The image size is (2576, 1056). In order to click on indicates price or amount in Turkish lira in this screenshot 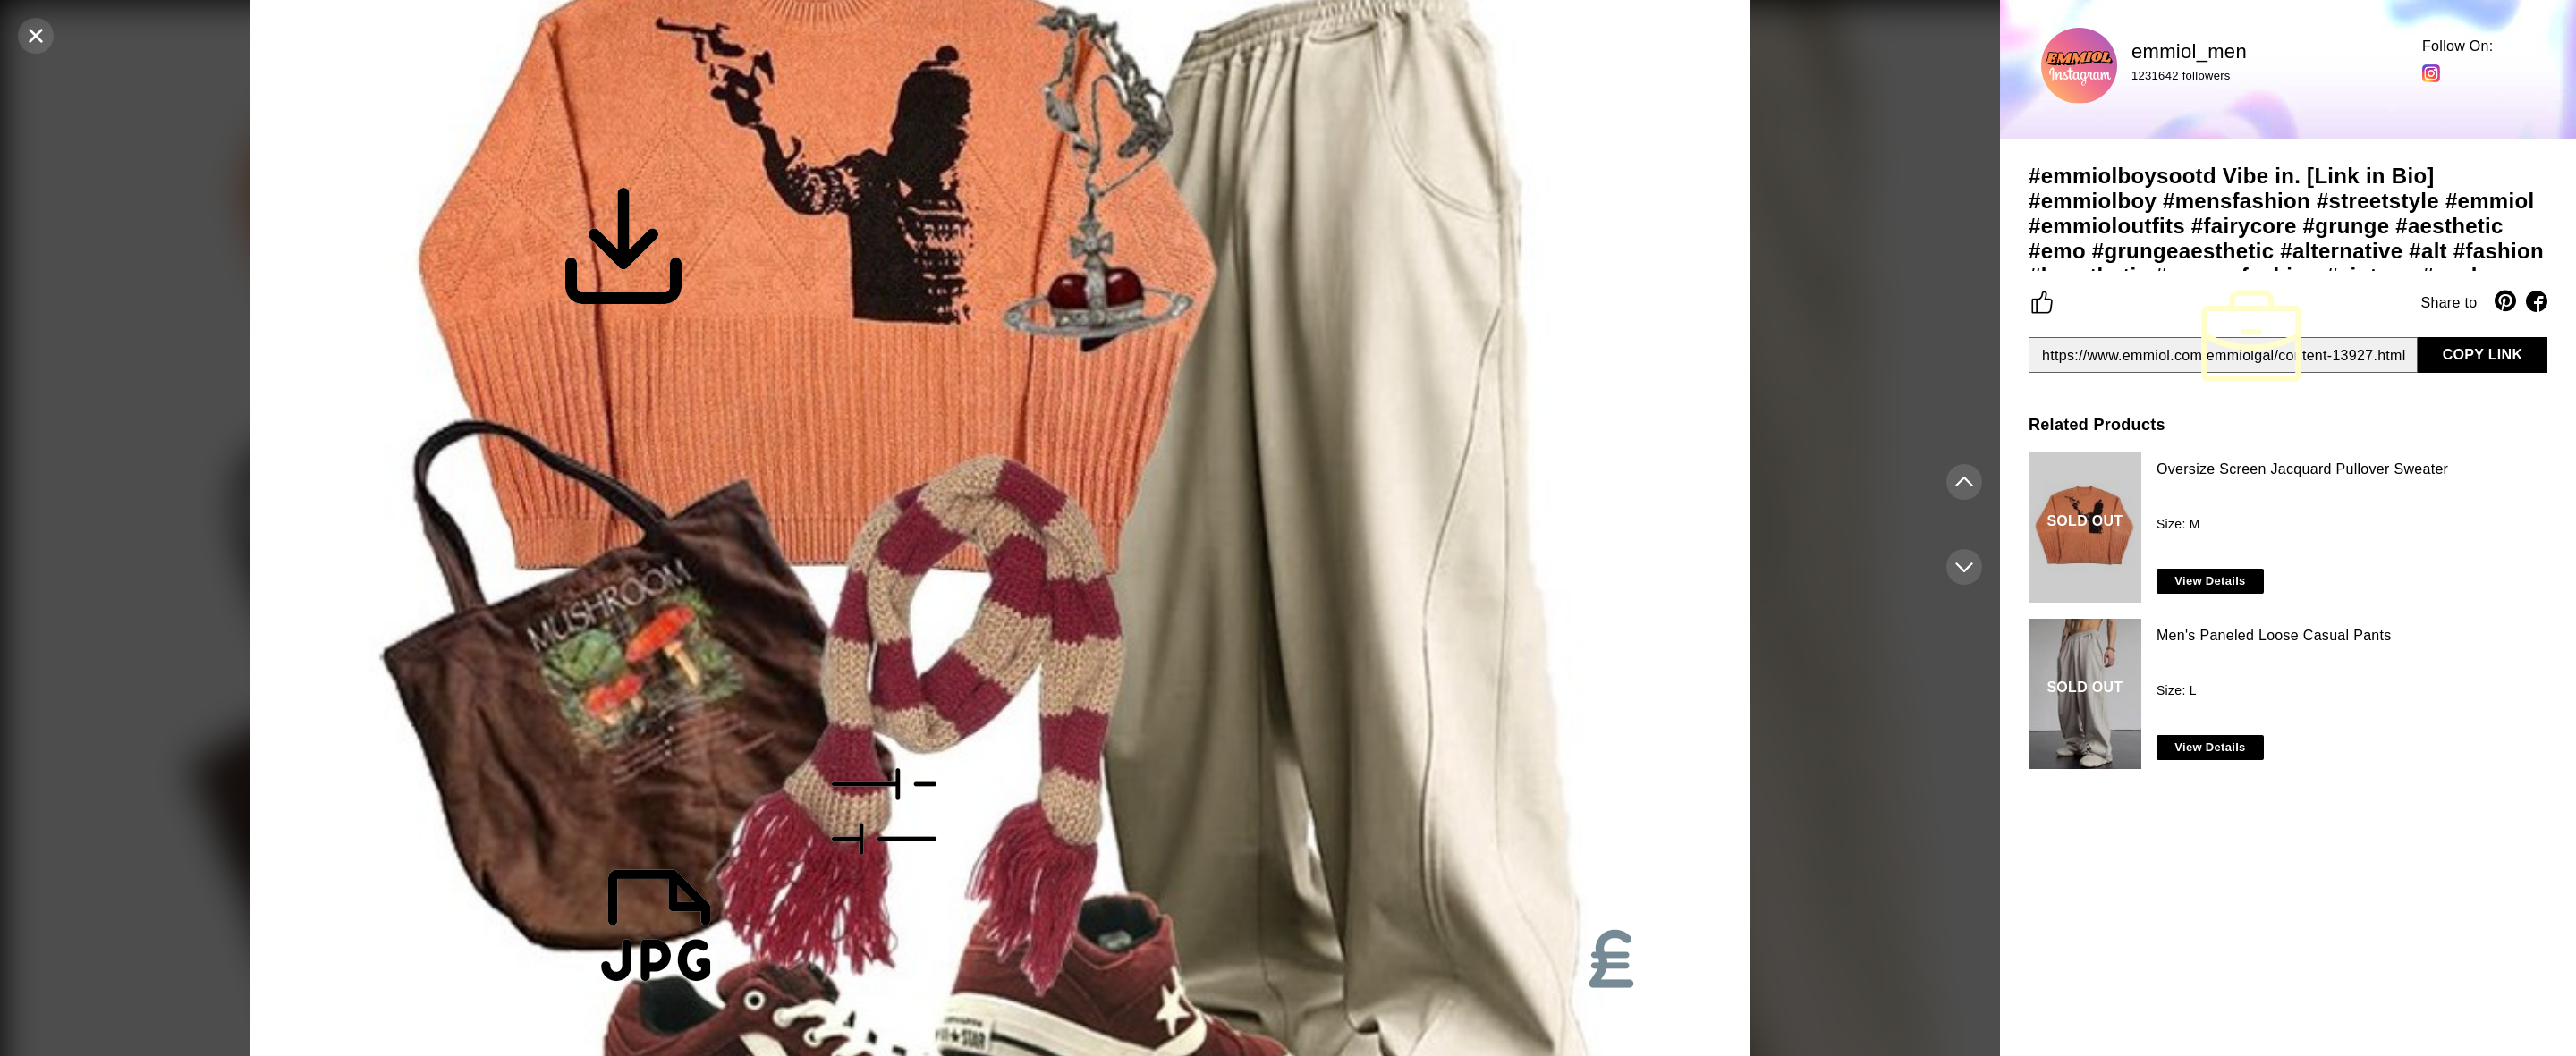, I will do `click(1612, 958)`.